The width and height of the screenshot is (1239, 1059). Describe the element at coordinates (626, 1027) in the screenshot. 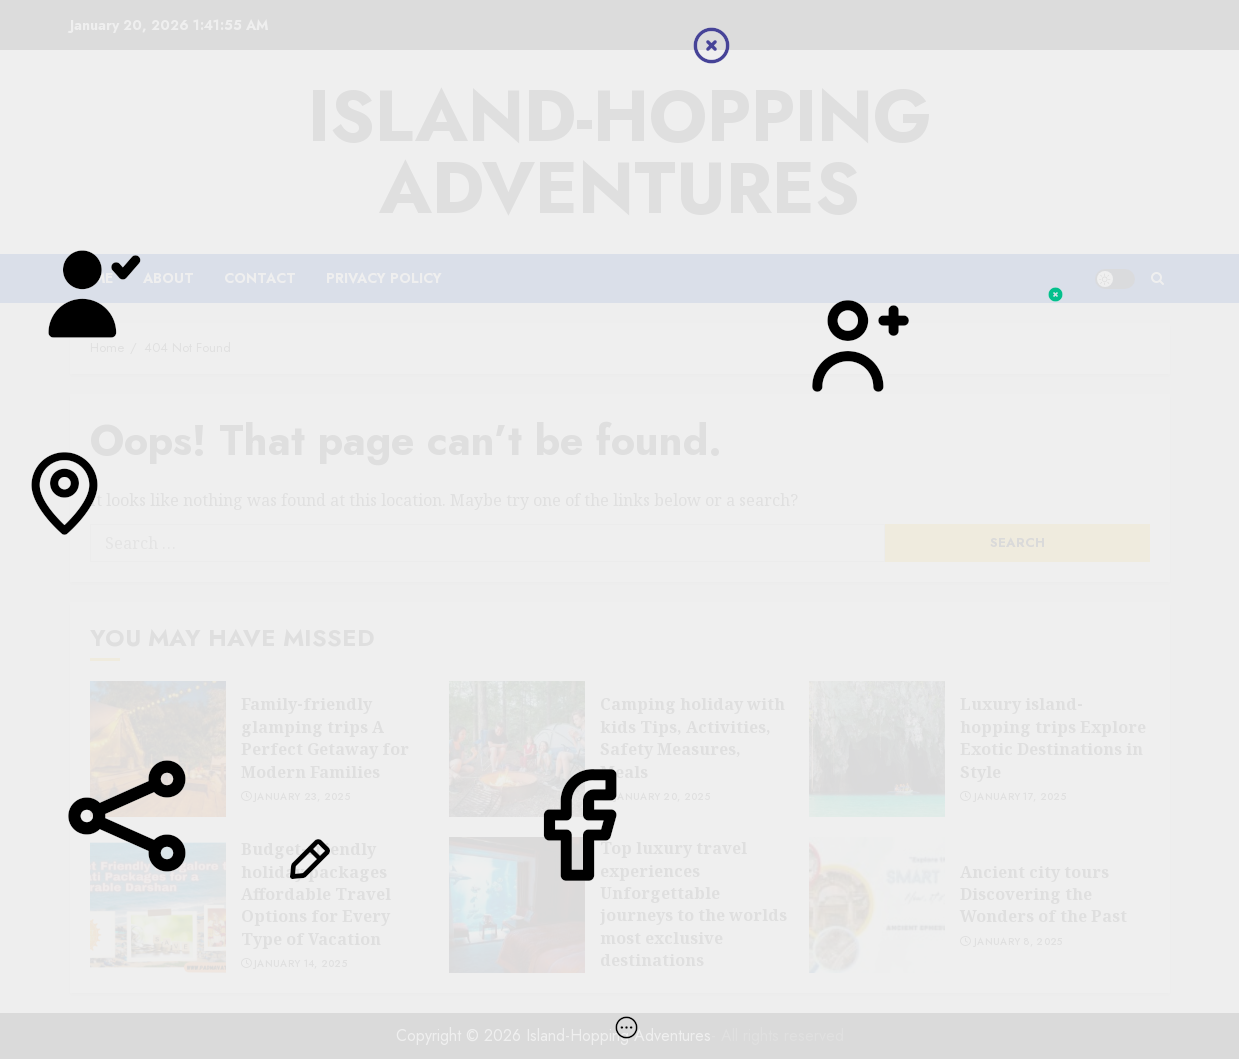

I see `open more options menu` at that location.